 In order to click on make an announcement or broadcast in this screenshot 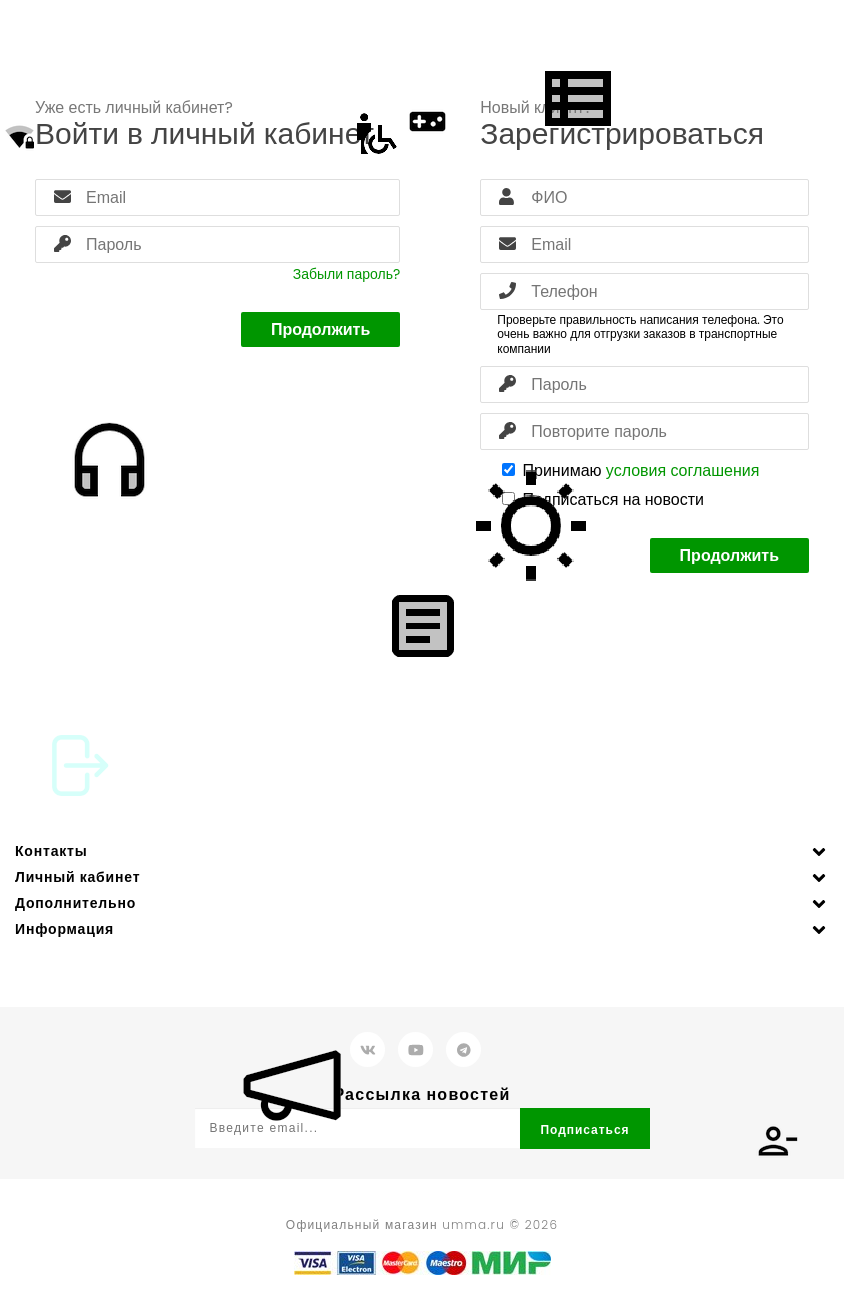, I will do `click(290, 1084)`.